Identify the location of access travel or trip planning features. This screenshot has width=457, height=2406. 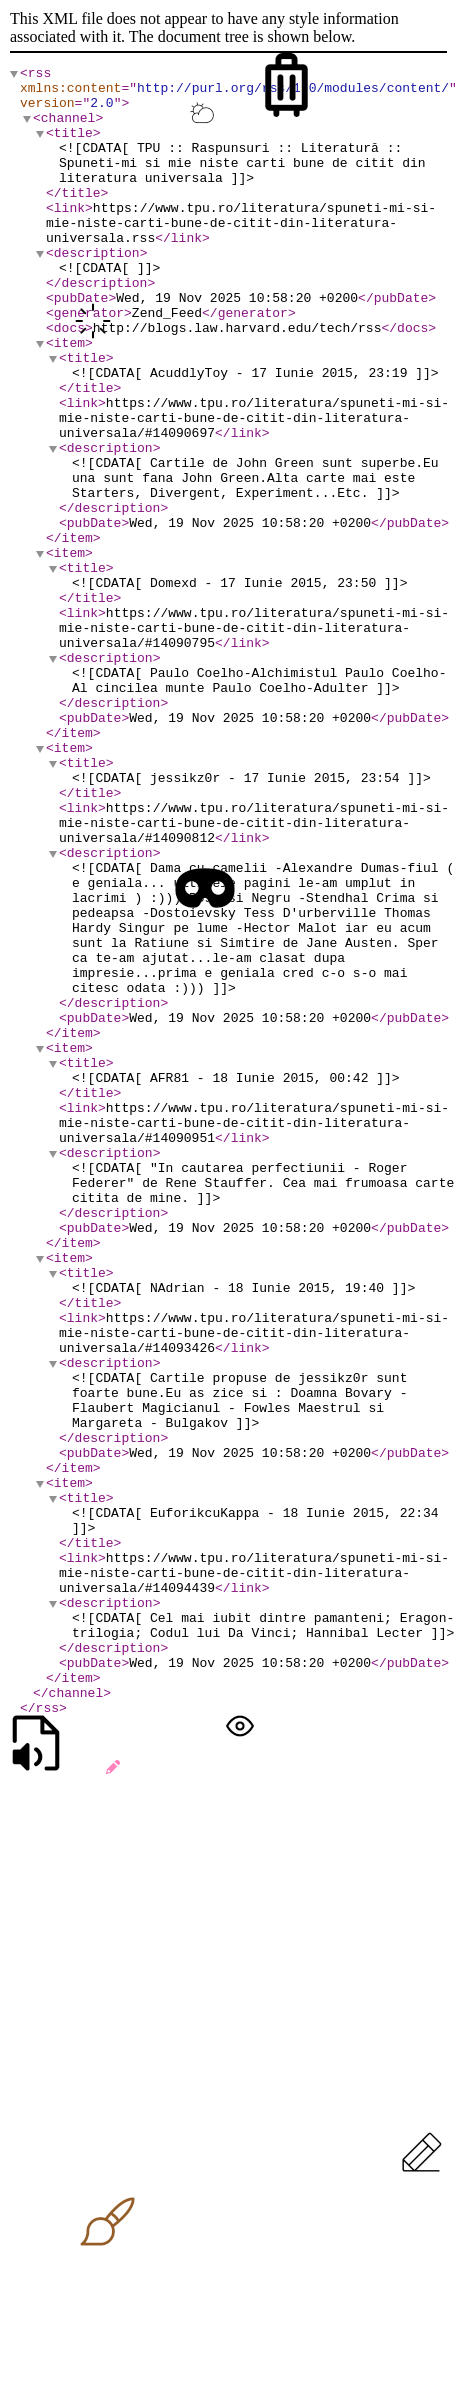
(286, 85).